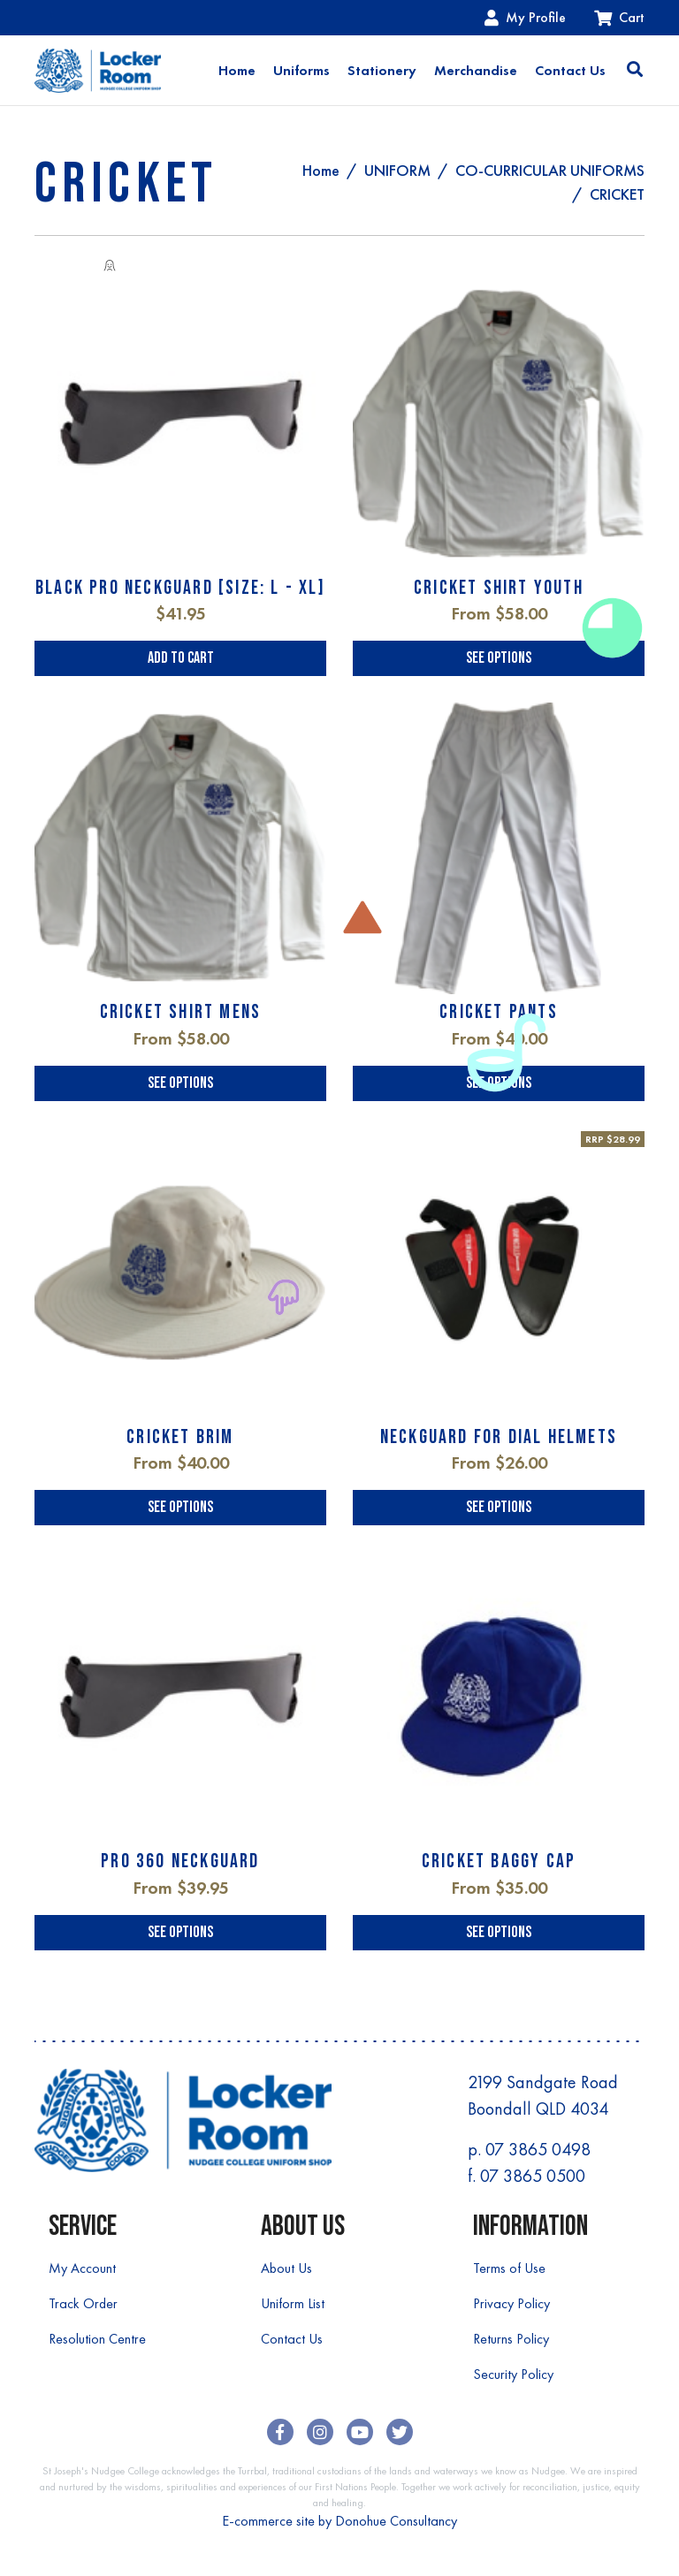 This screenshot has width=679, height=2576. Describe the element at coordinates (507, 1052) in the screenshot. I see `access cooking or recipe features` at that location.